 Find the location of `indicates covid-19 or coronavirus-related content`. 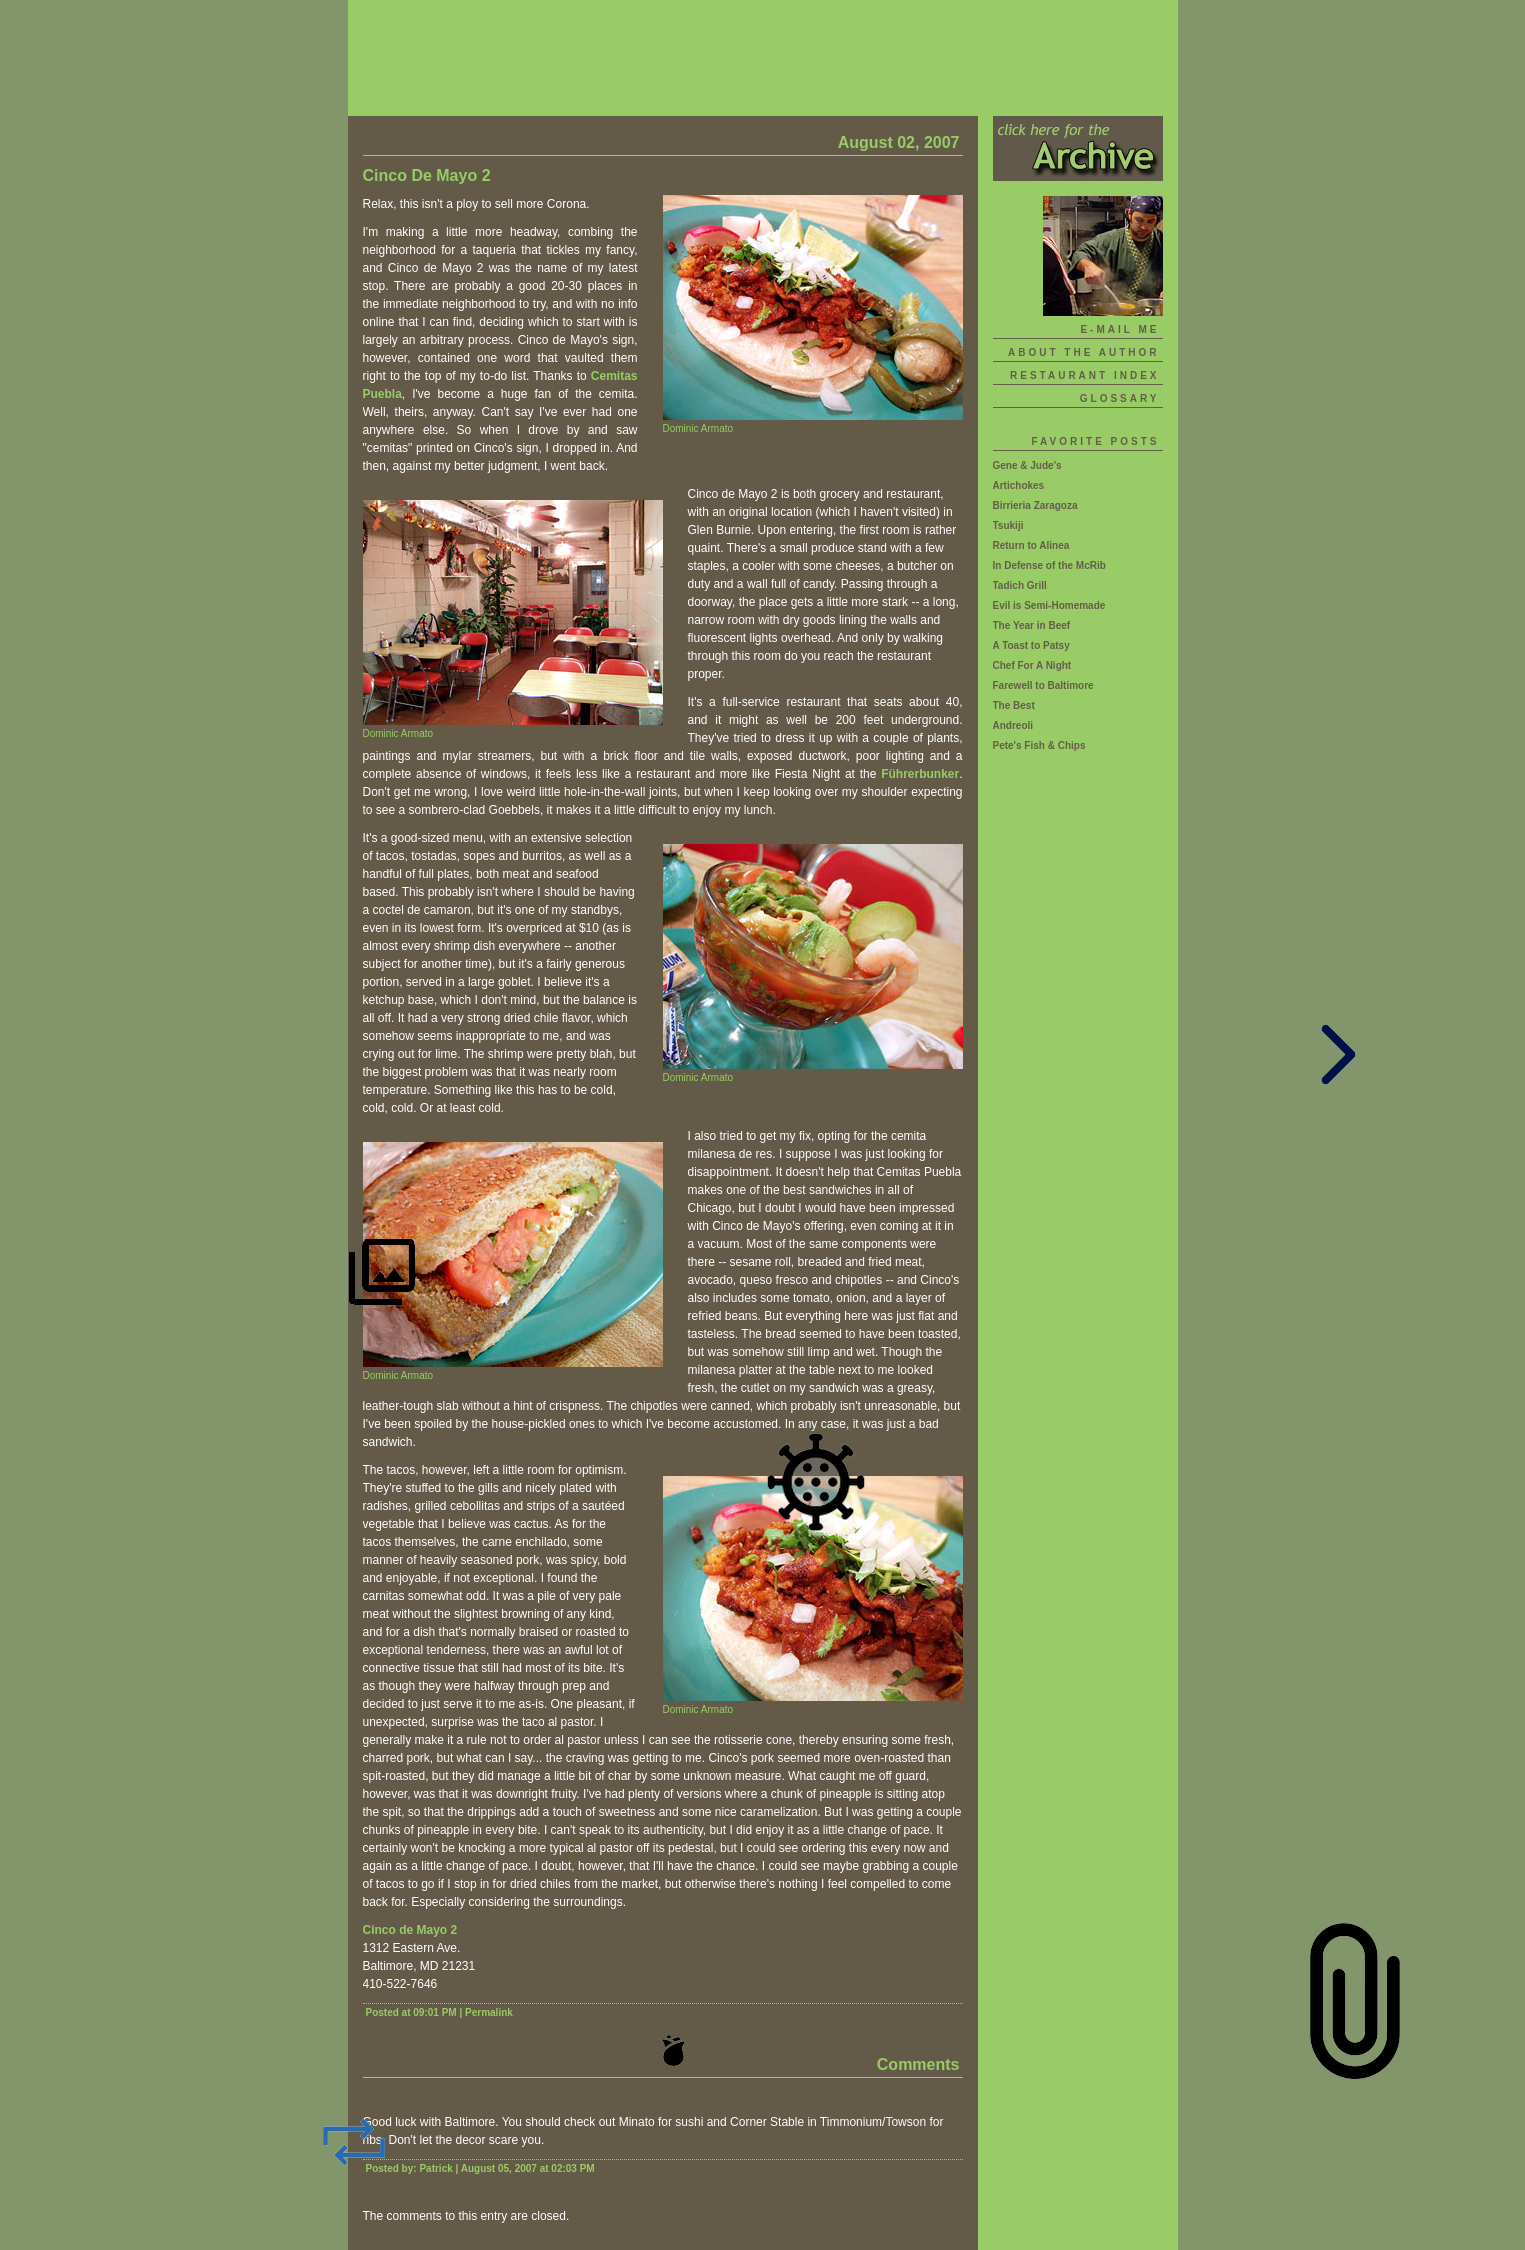

indicates covid-19 or coronavirus-related content is located at coordinates (816, 1482).